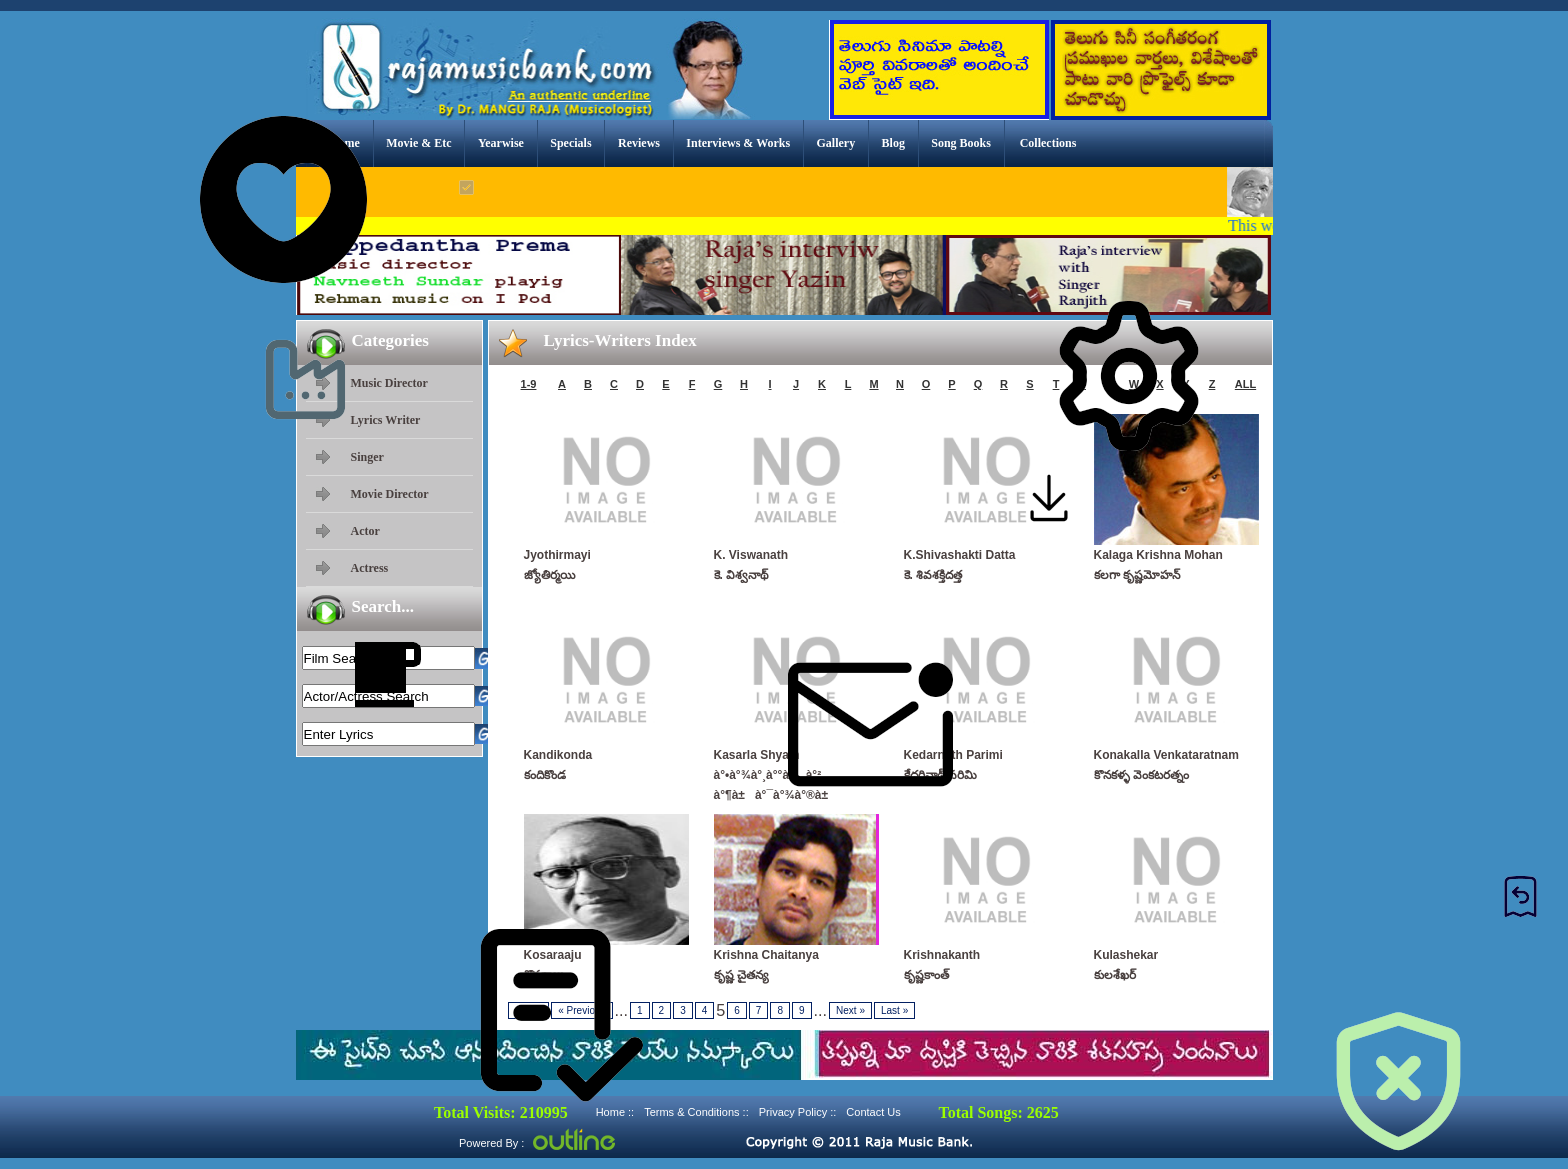 This screenshot has width=1568, height=1169. I want to click on view manufacturing or production settings, so click(305, 379).